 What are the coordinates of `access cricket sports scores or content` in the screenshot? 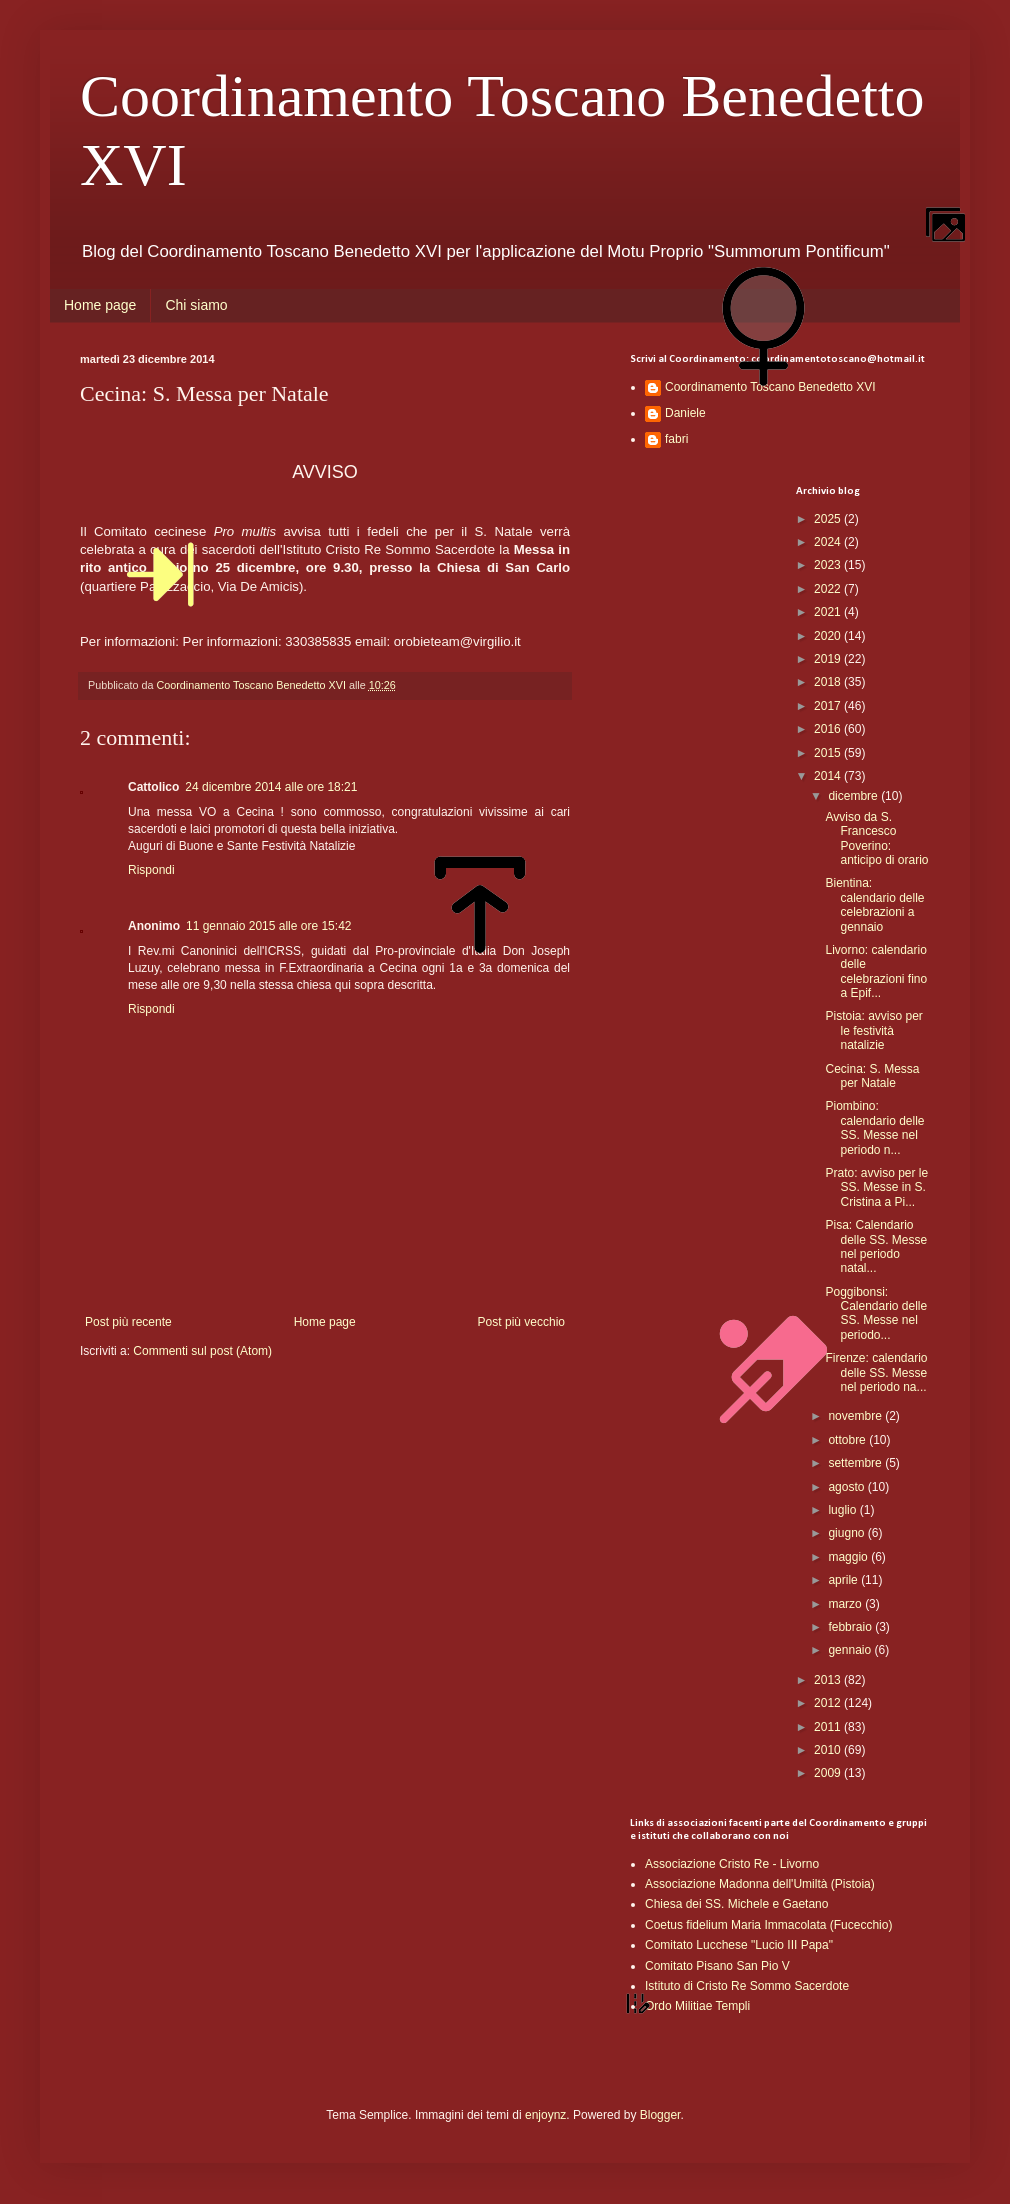 It's located at (767, 1367).